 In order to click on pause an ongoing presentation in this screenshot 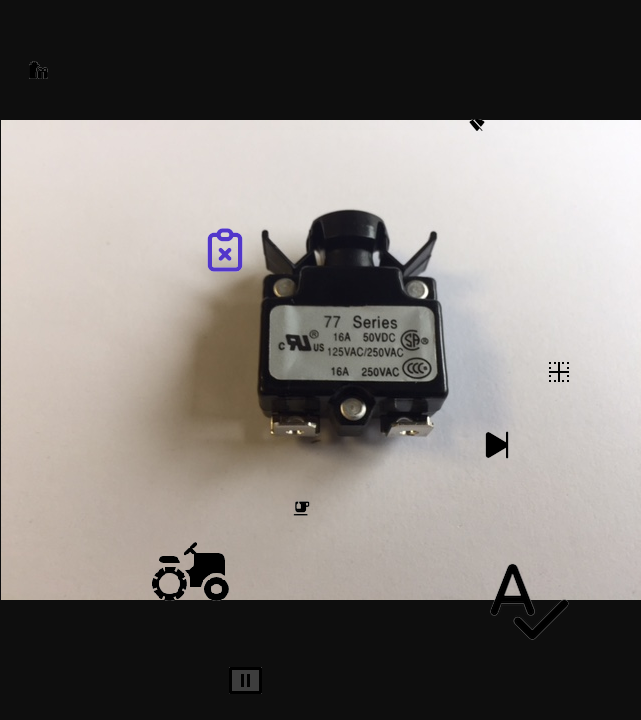, I will do `click(245, 680)`.